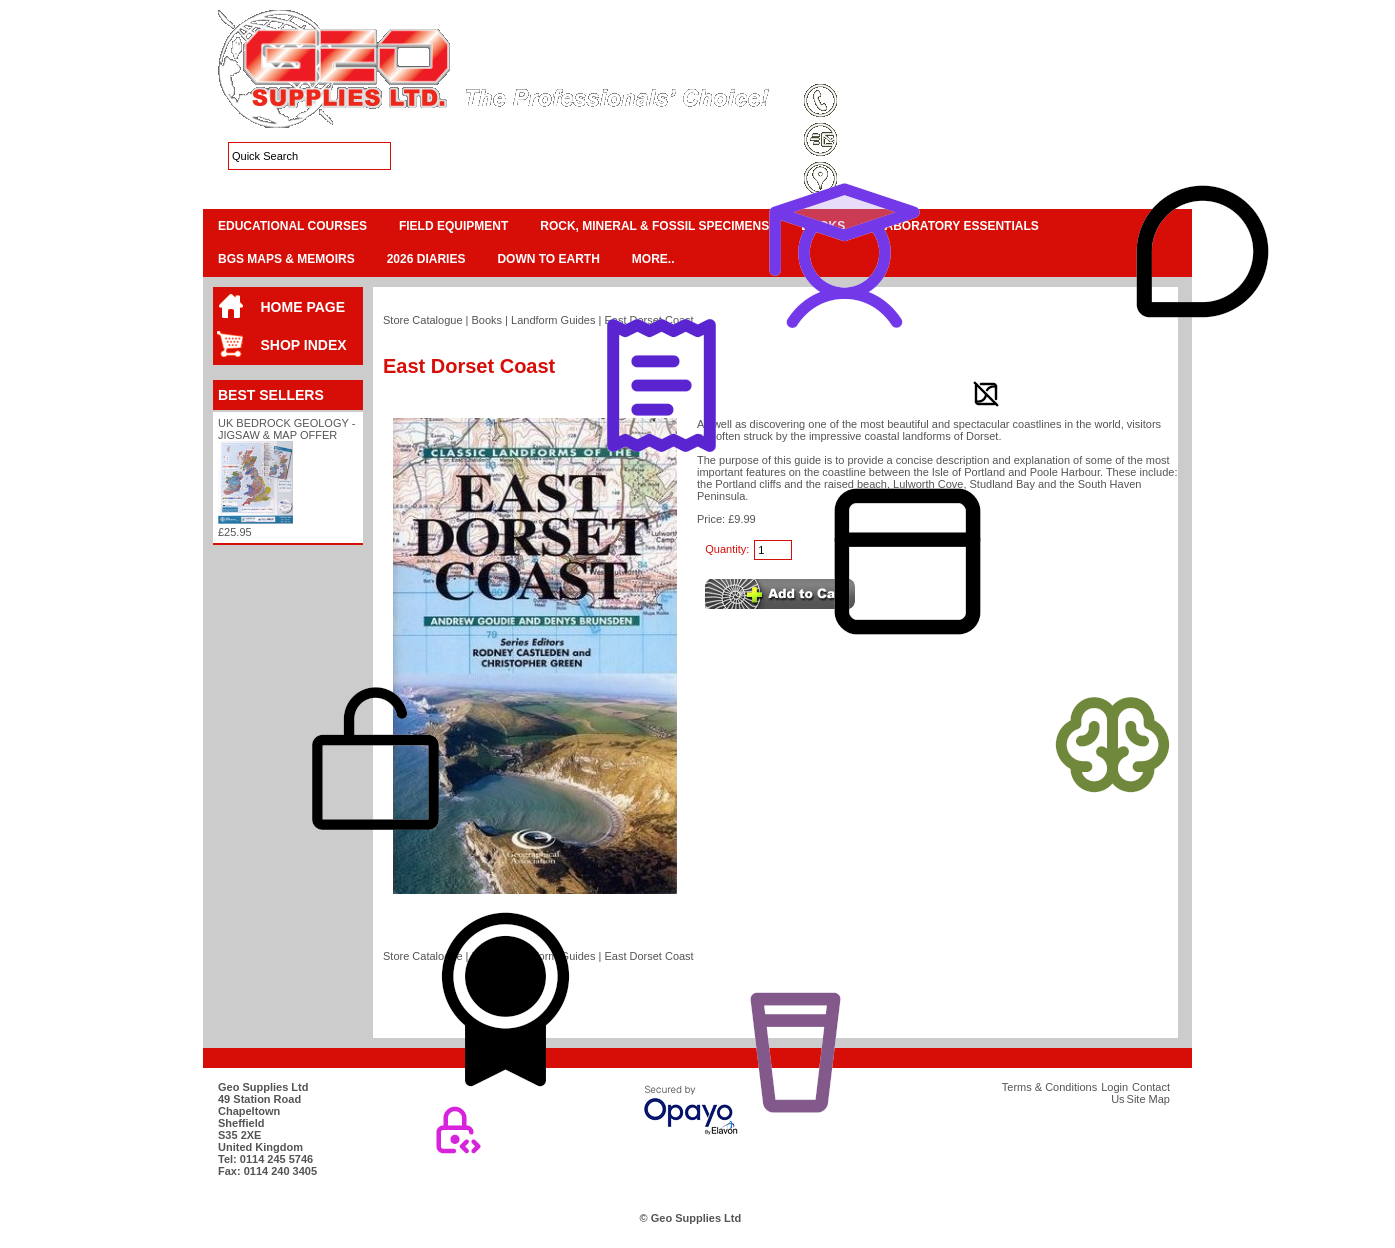 This screenshot has height=1248, width=1395. Describe the element at coordinates (661, 385) in the screenshot. I see `view receipt or transaction details` at that location.